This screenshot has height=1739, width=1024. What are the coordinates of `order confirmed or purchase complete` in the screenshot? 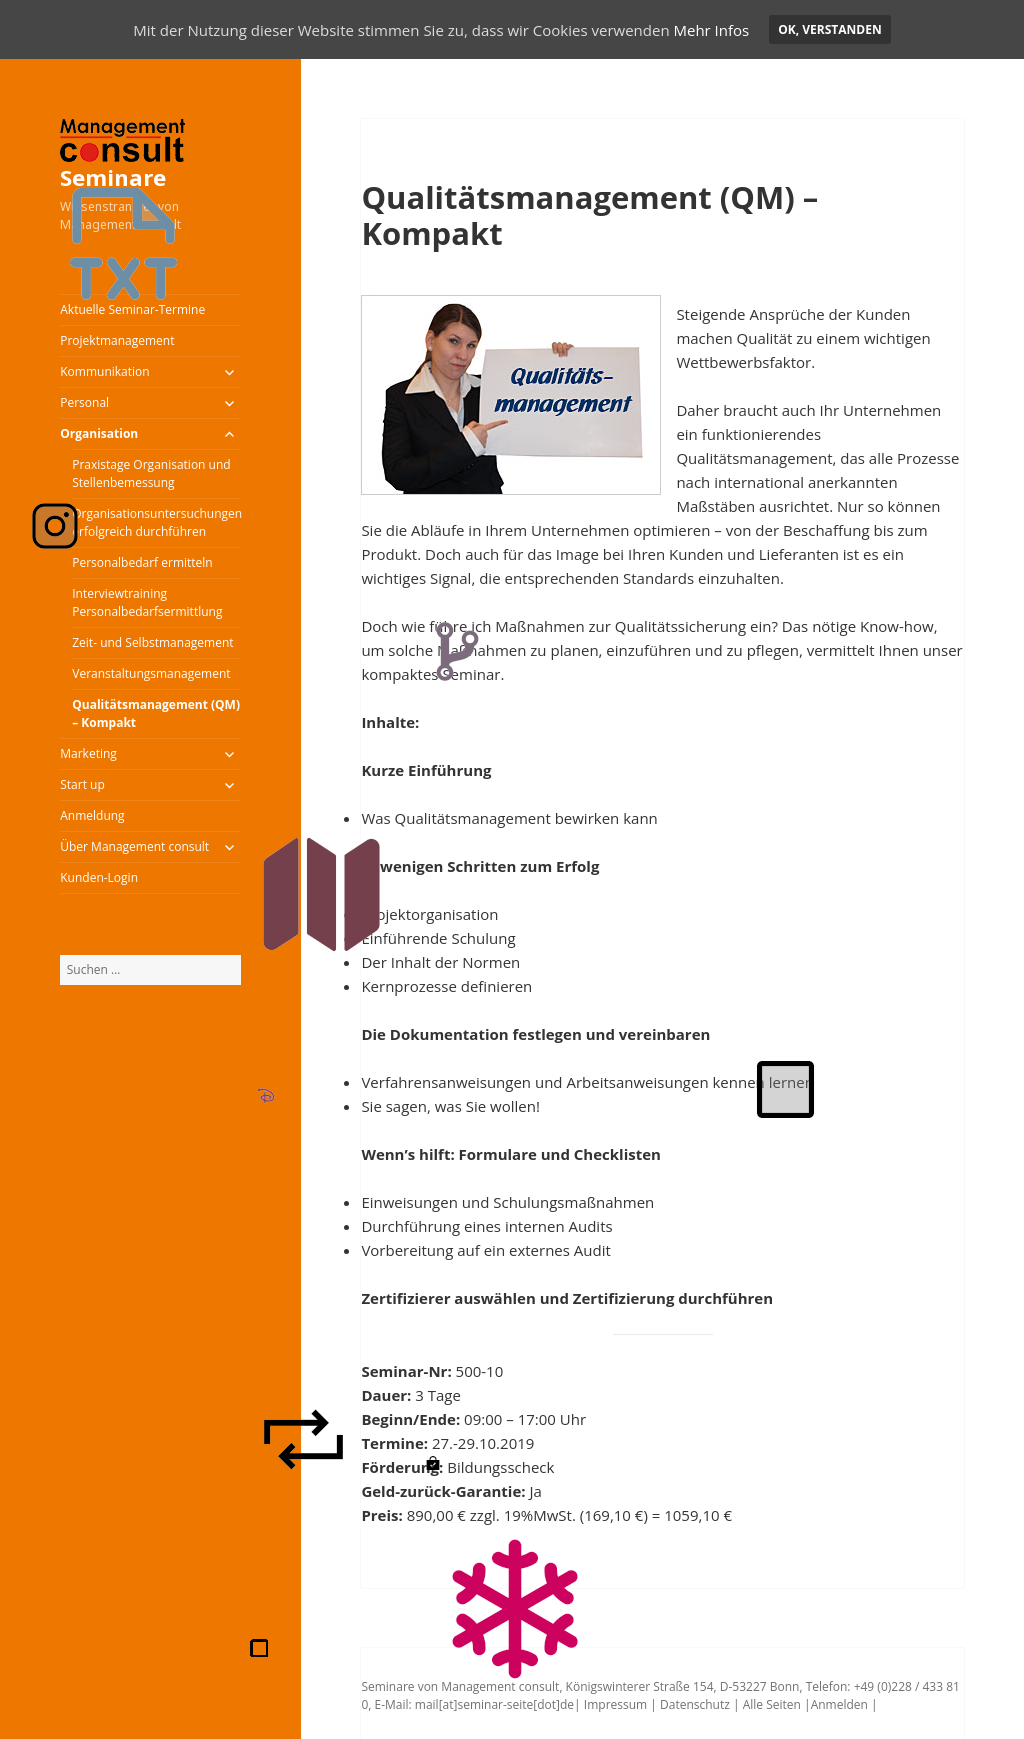 It's located at (433, 1463).